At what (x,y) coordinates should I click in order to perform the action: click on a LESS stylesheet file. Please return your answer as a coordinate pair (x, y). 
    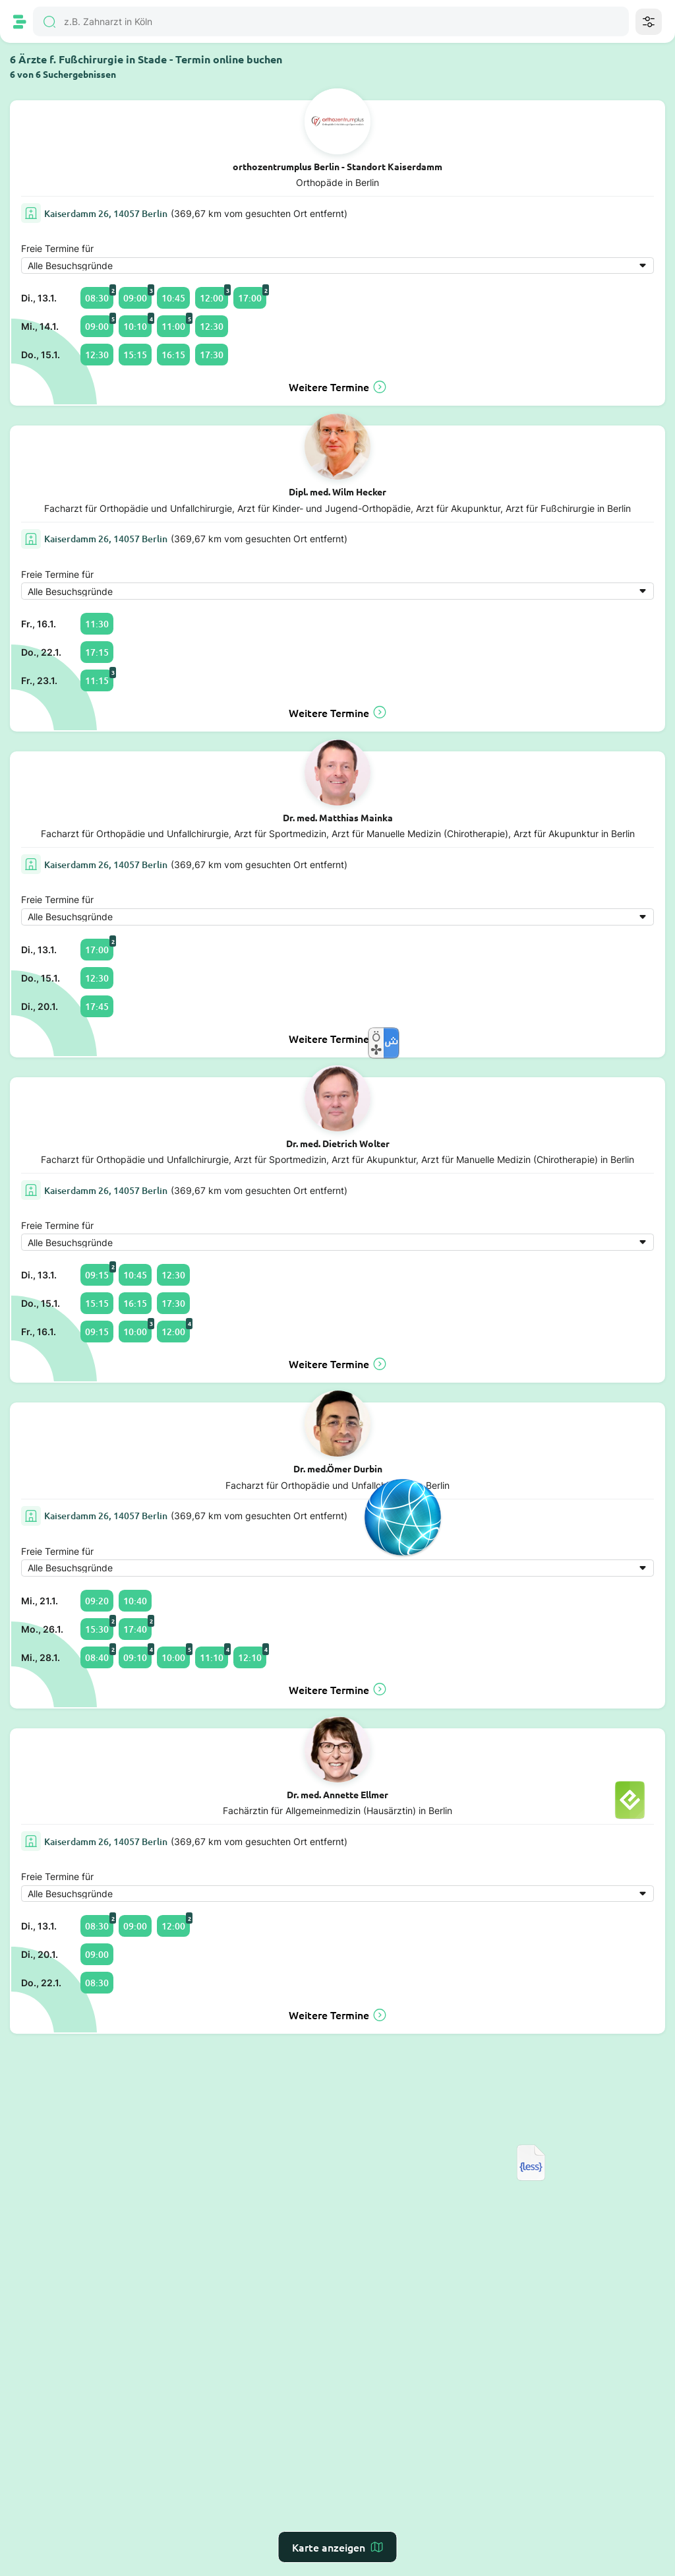
    Looking at the image, I should click on (531, 2162).